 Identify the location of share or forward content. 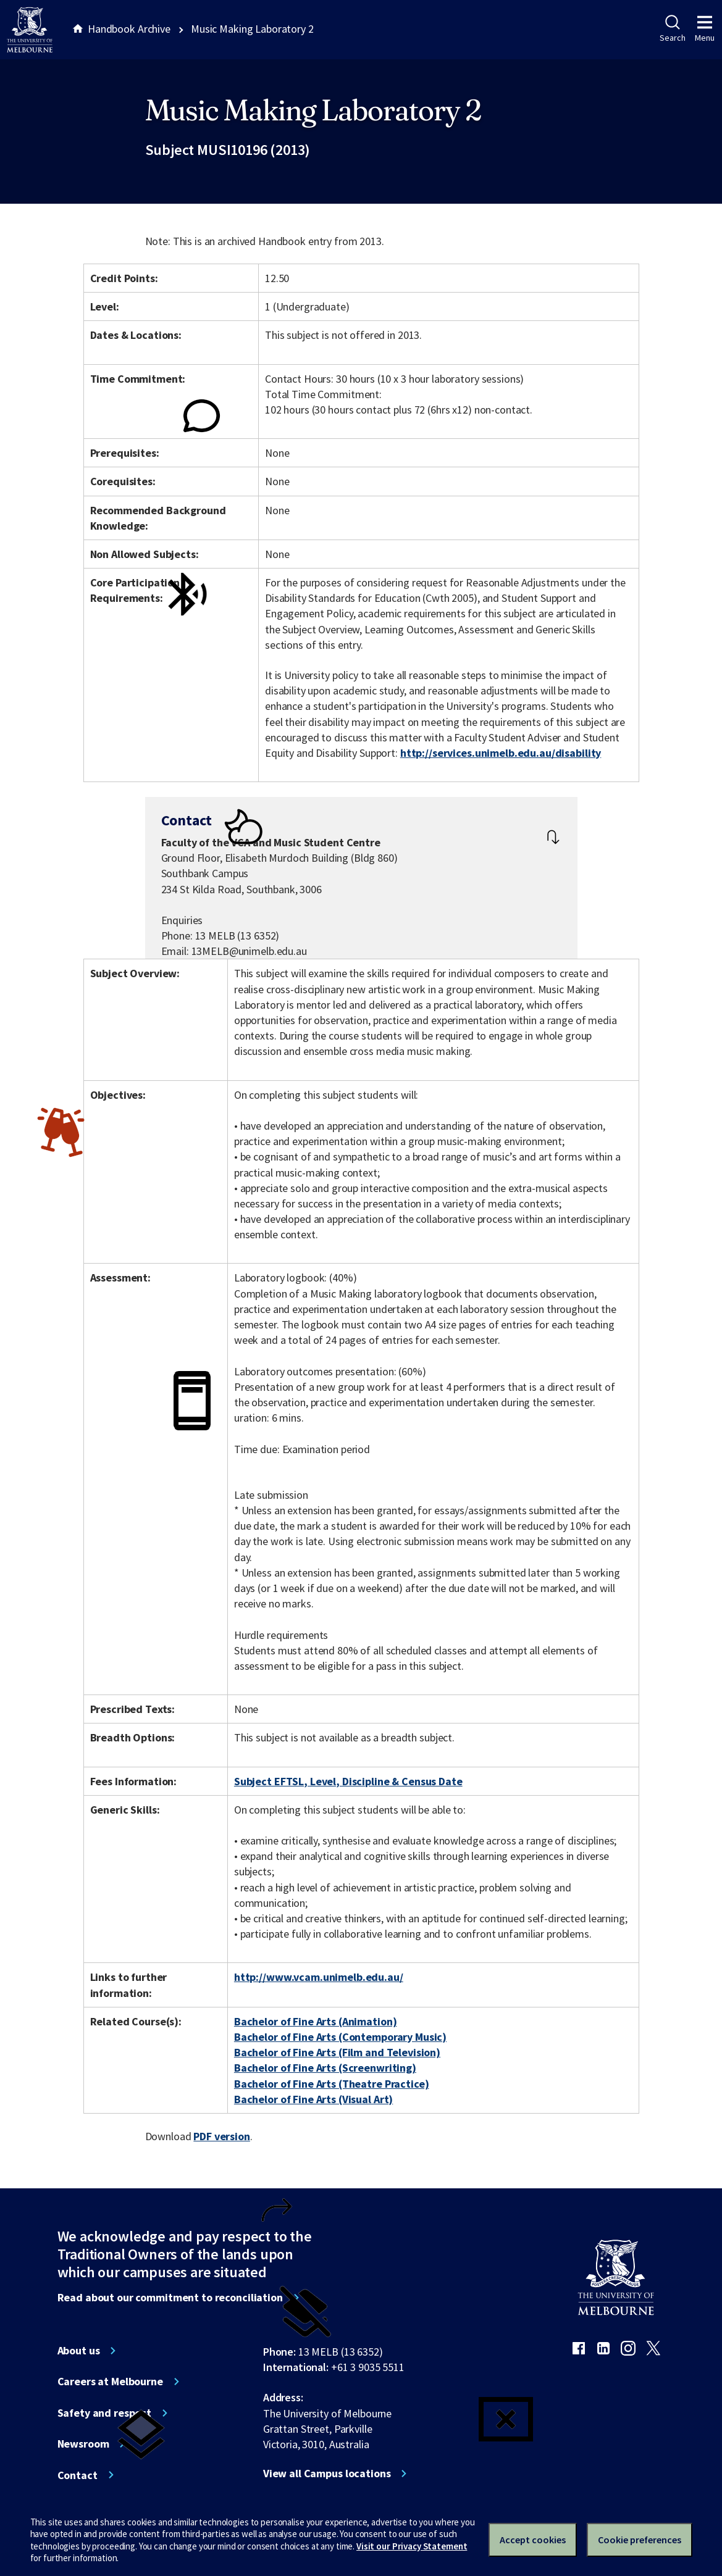
(277, 2210).